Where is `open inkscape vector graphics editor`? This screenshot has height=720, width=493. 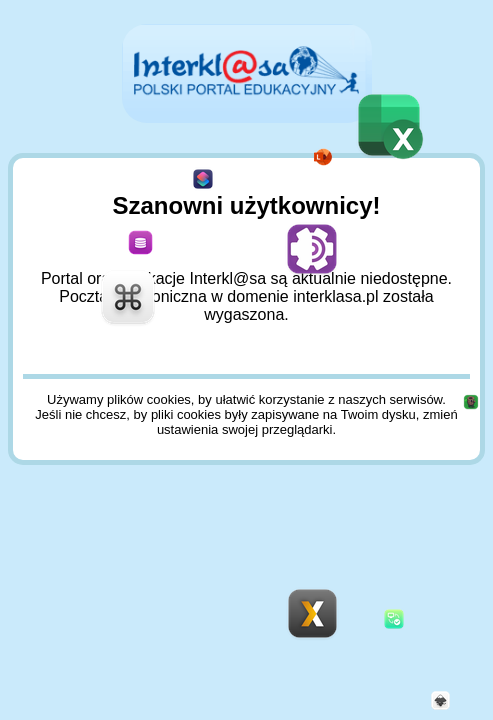 open inkscape vector graphics editor is located at coordinates (440, 700).